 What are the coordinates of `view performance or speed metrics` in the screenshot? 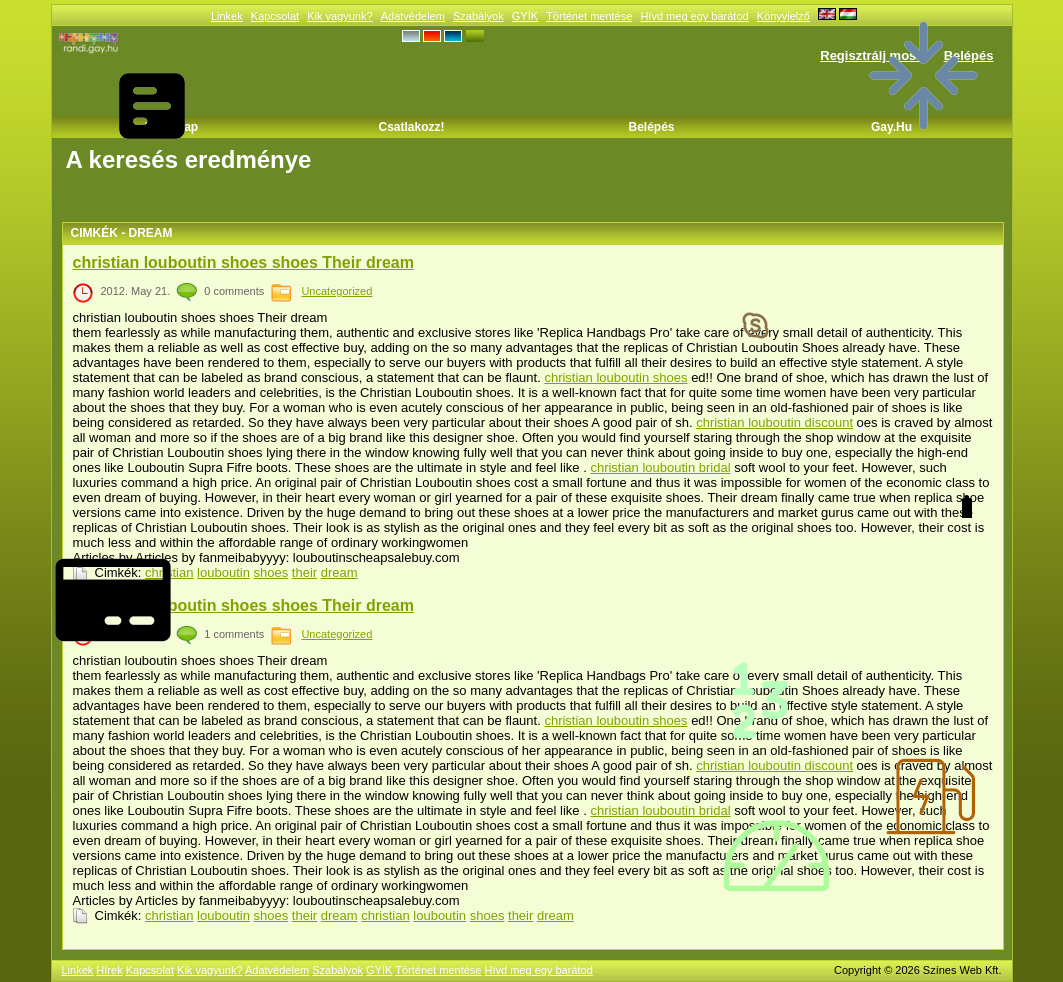 It's located at (776, 861).